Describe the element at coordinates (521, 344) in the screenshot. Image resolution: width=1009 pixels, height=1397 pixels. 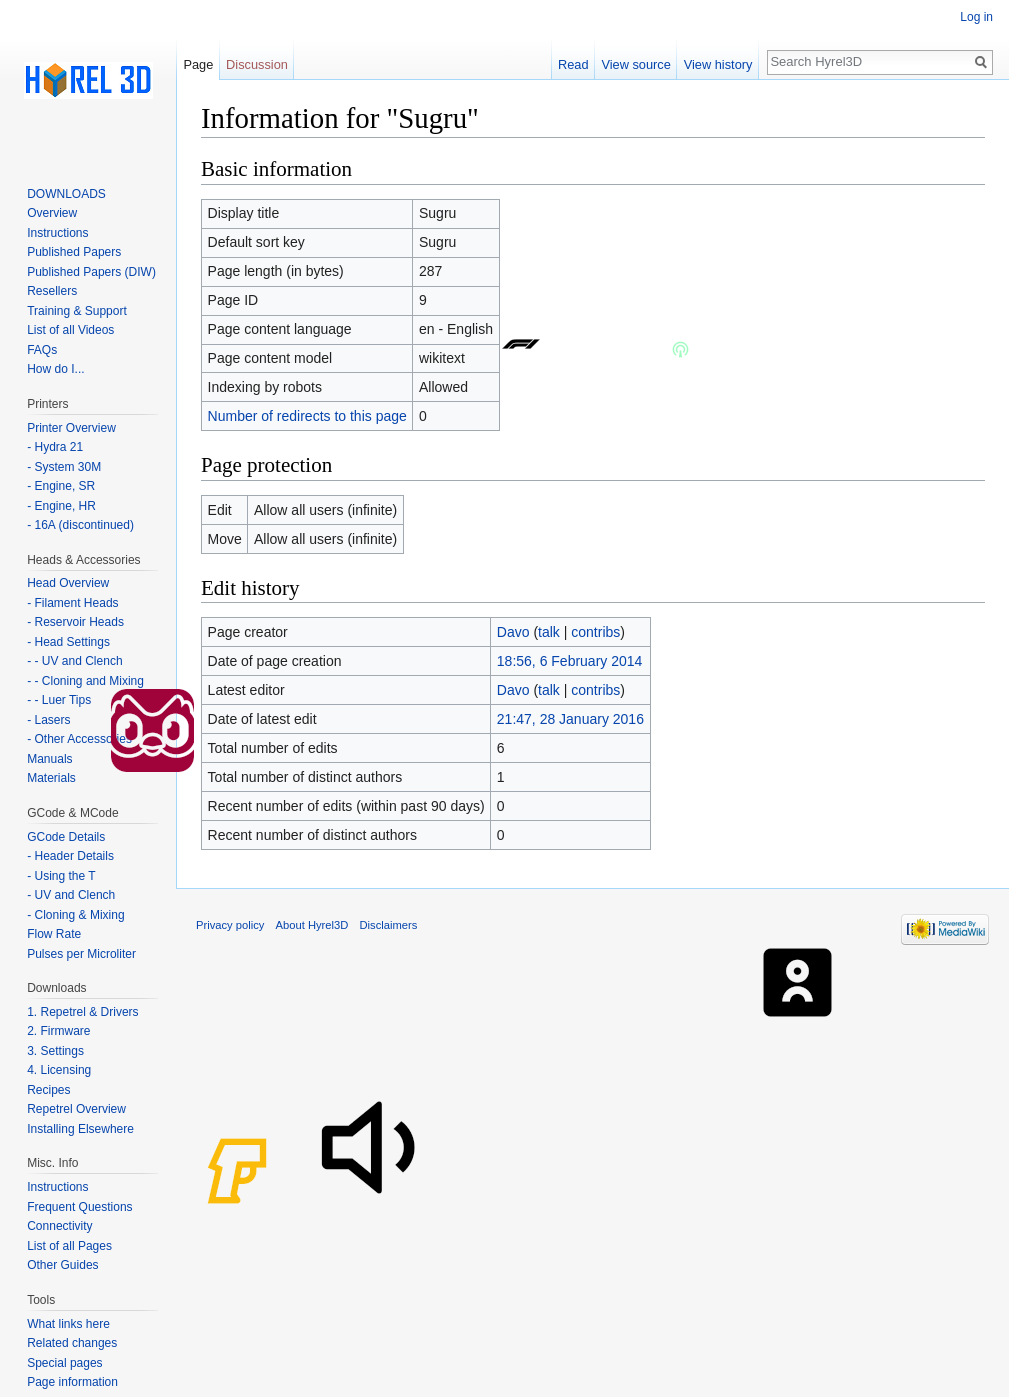
I see `open the Formula 1 app or website` at that location.